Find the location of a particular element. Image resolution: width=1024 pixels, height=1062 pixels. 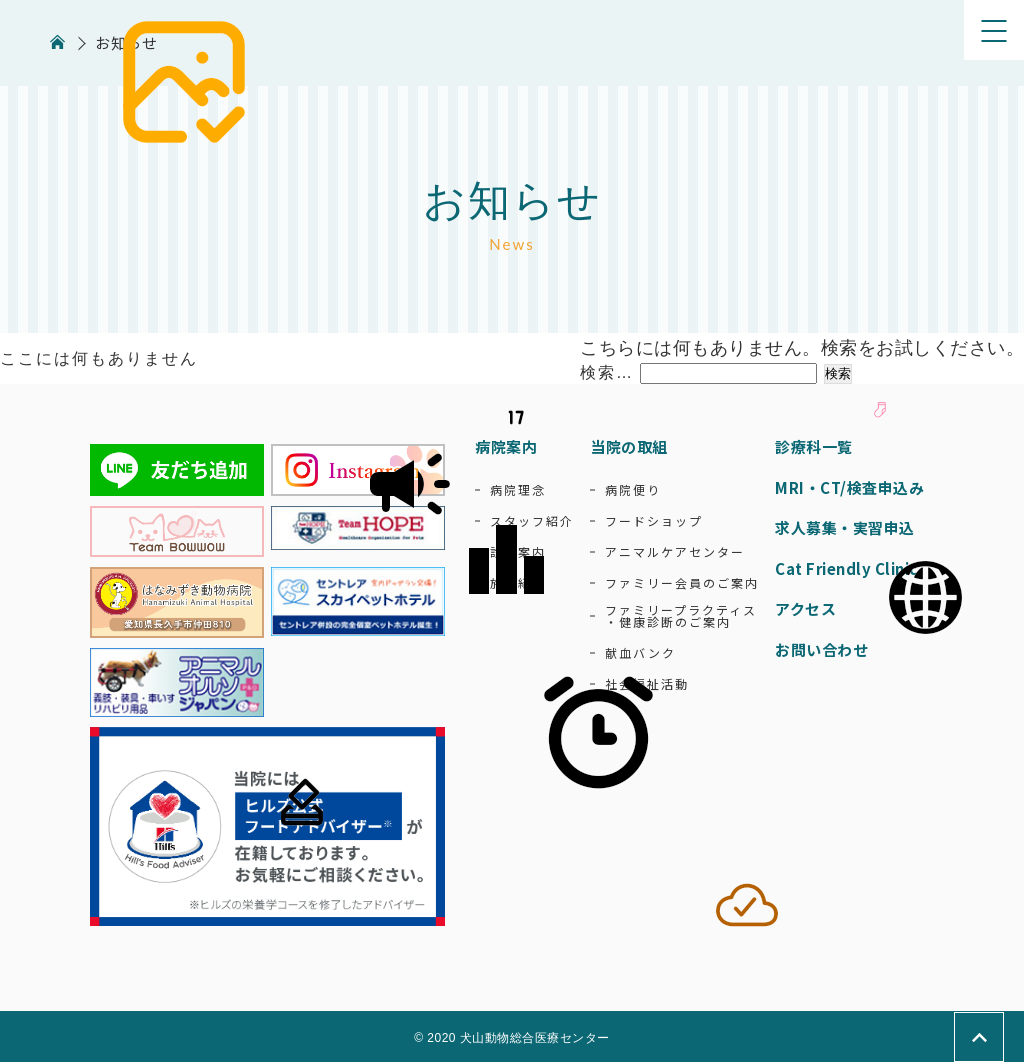

cast your vote or submit a ballot is located at coordinates (302, 802).